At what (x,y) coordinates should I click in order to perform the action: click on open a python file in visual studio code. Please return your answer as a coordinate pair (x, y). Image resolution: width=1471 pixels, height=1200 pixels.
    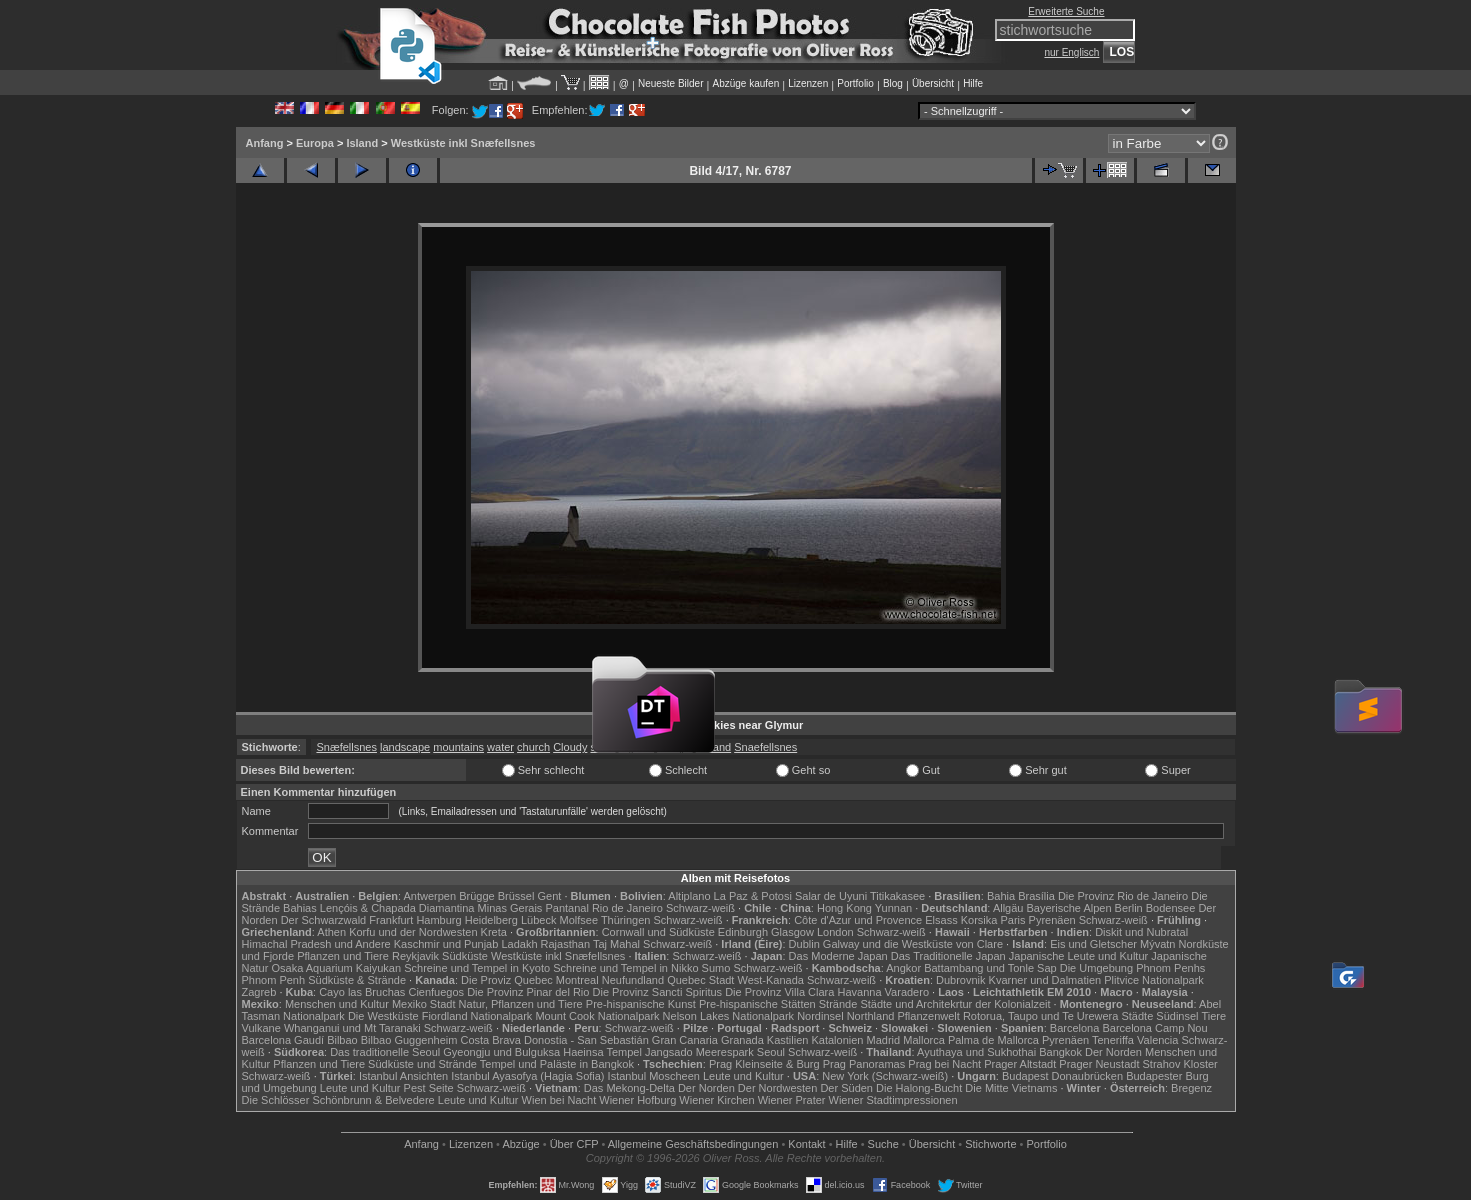
    Looking at the image, I should click on (407, 45).